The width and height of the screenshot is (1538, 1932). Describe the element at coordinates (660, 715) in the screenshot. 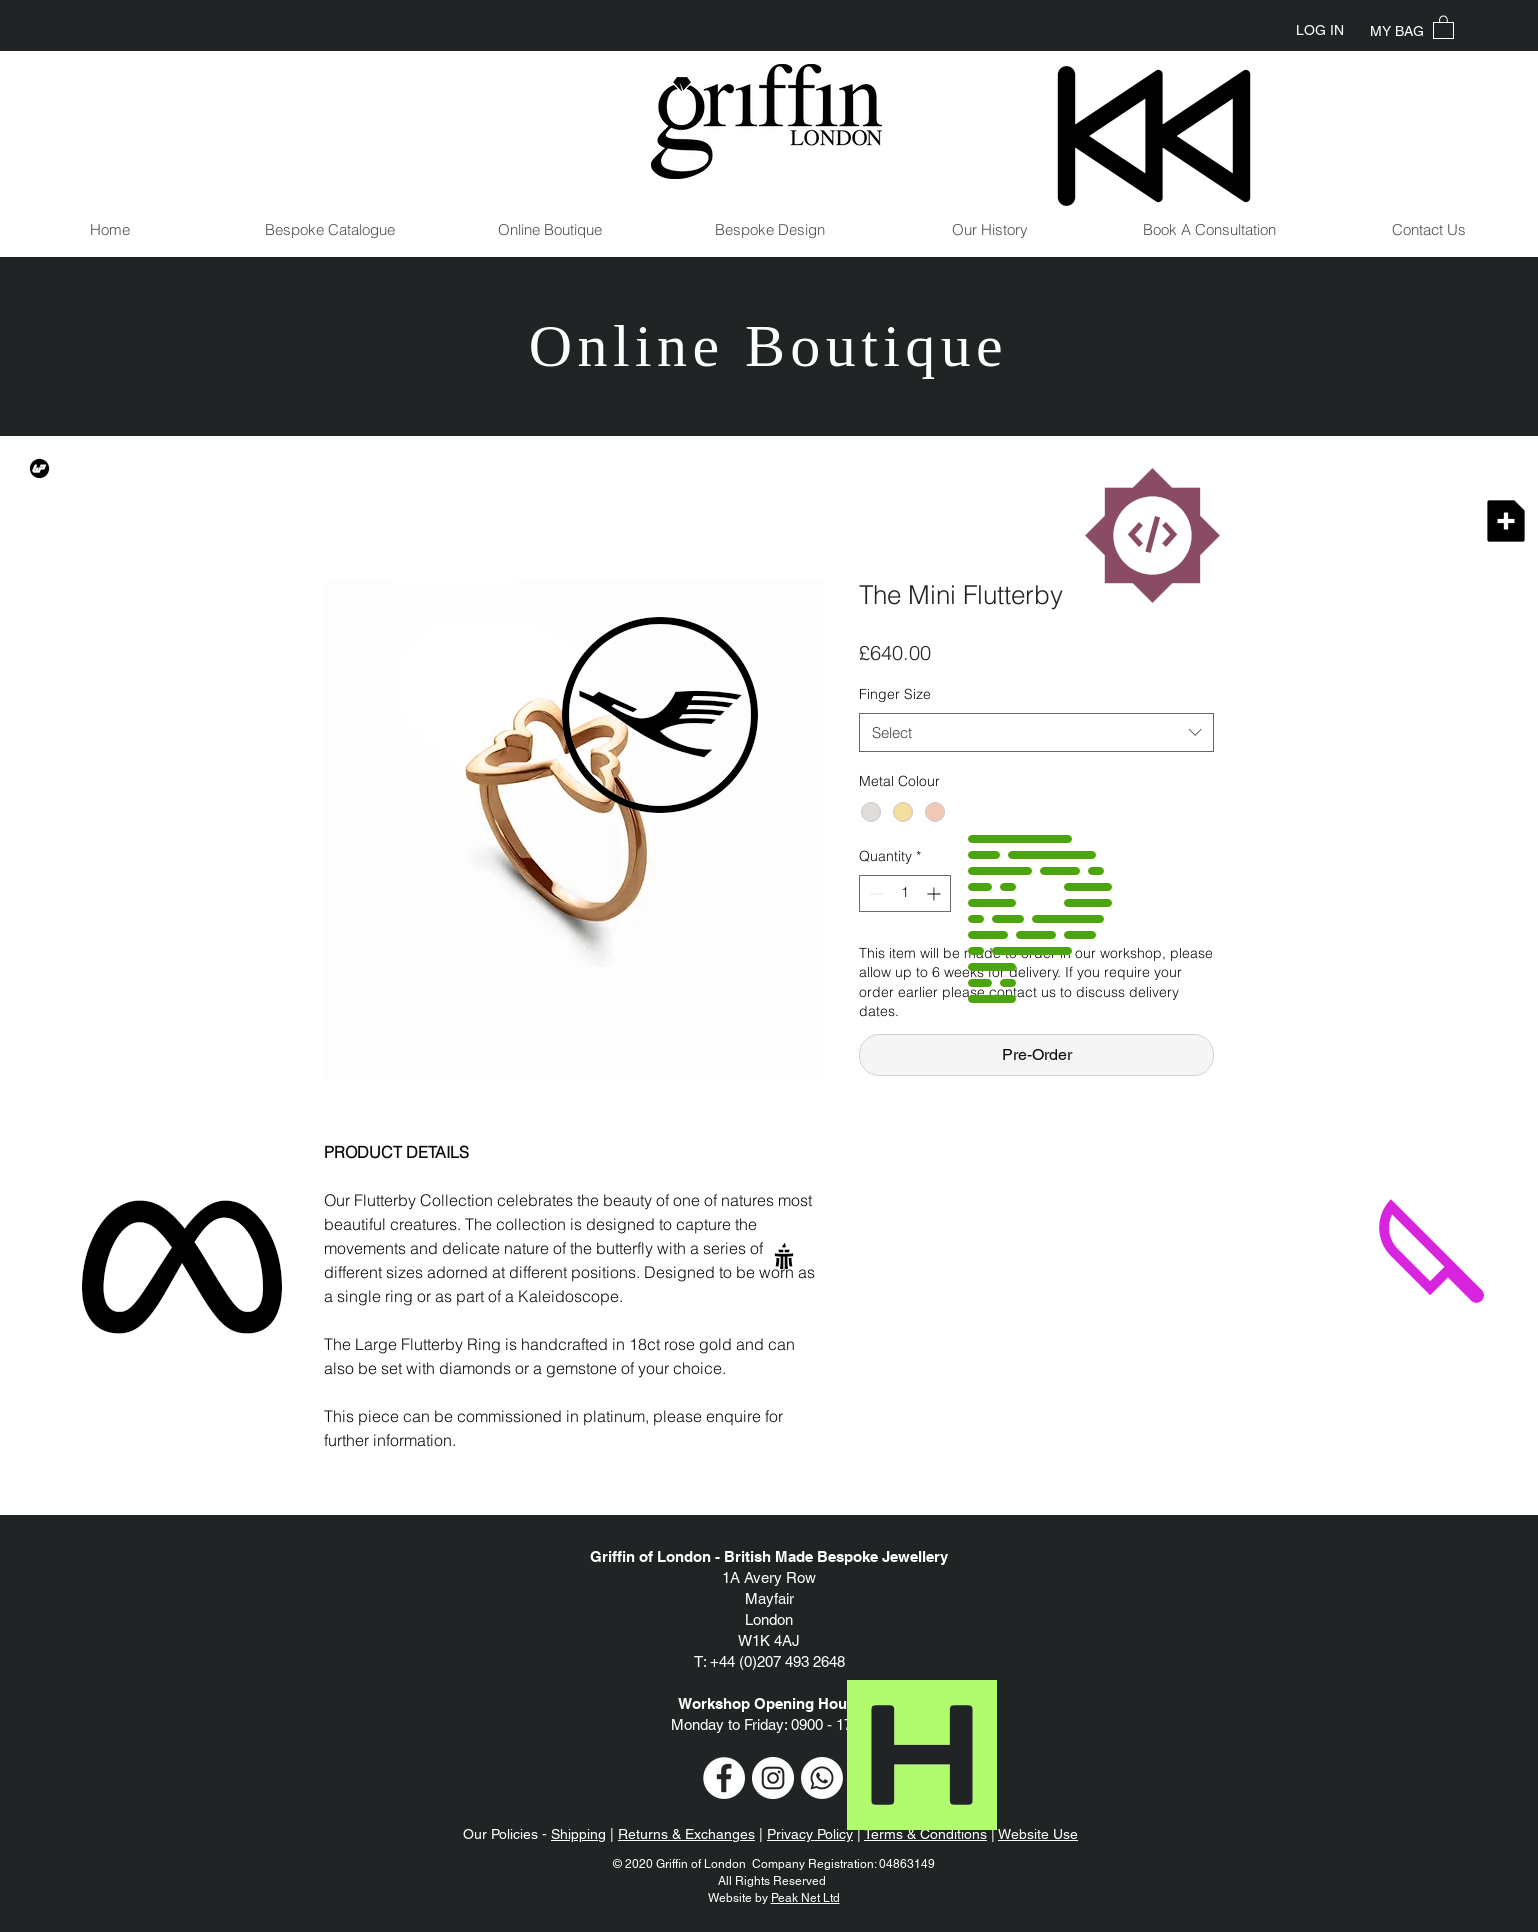

I see `access Lufthansa airline services` at that location.